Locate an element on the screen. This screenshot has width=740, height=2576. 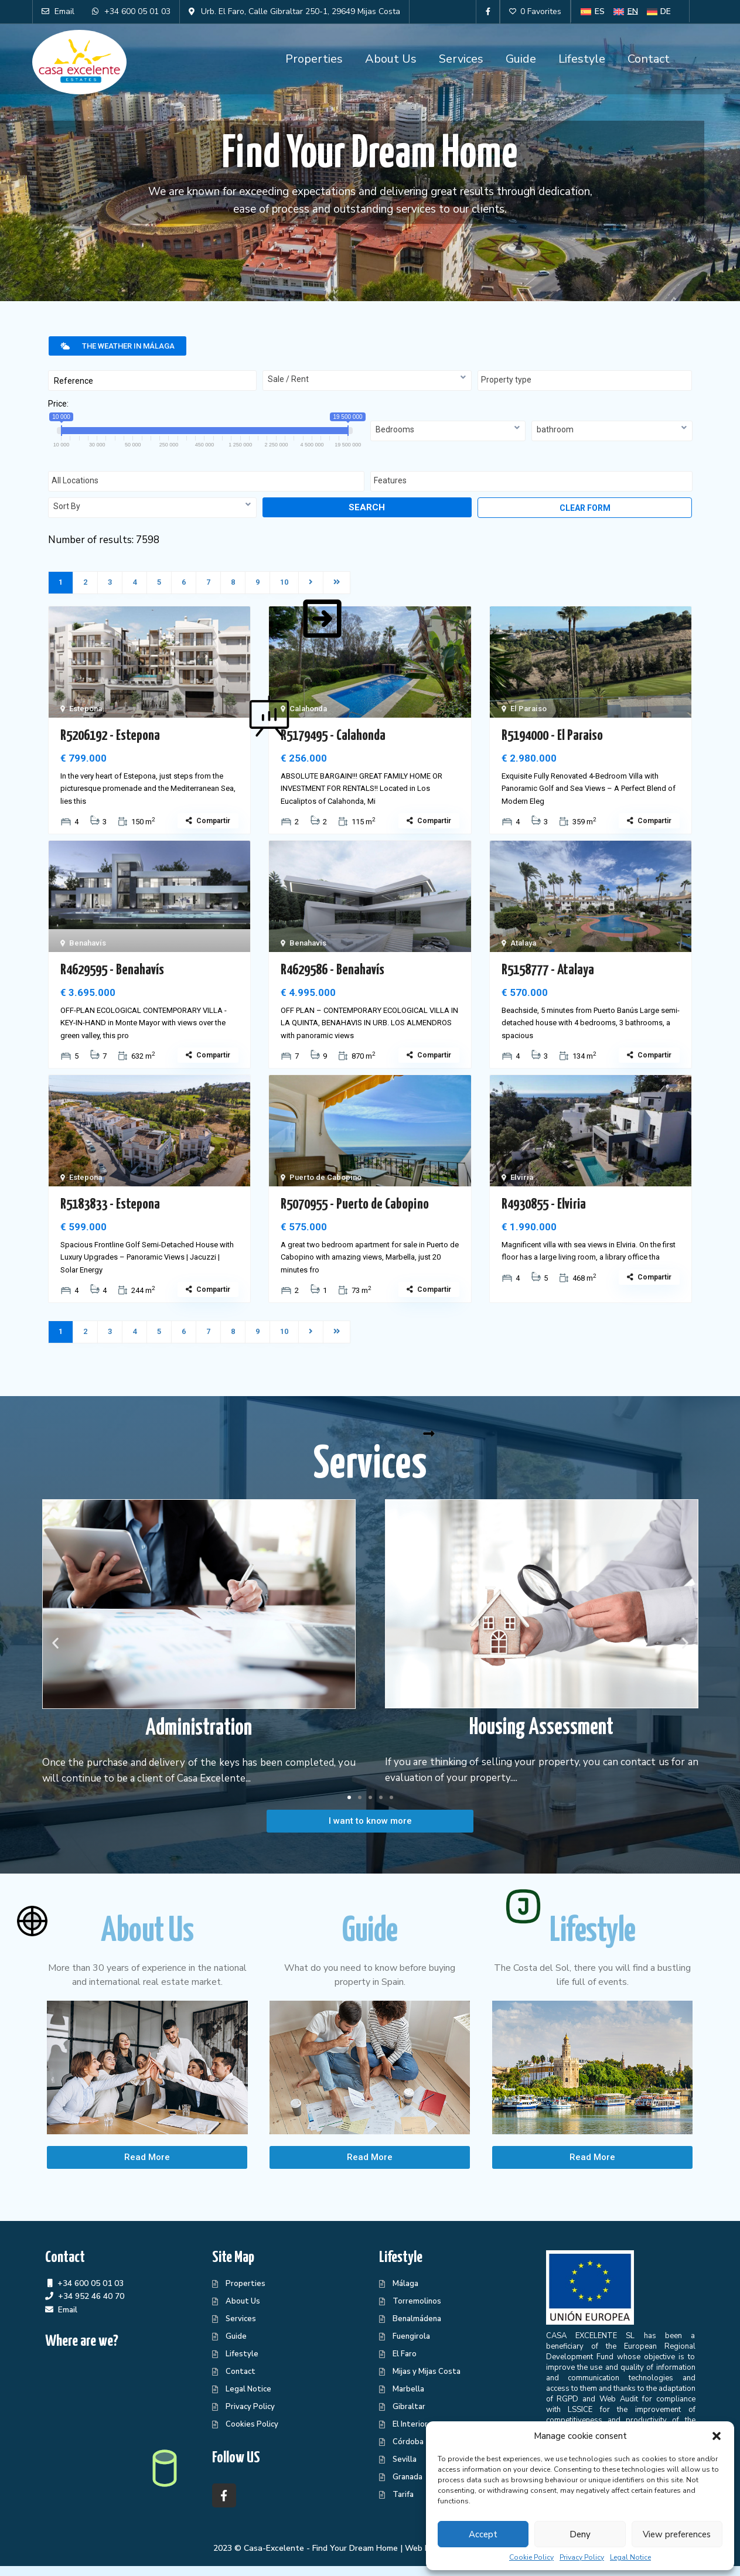
database or data storage is located at coordinates (165, 2468).